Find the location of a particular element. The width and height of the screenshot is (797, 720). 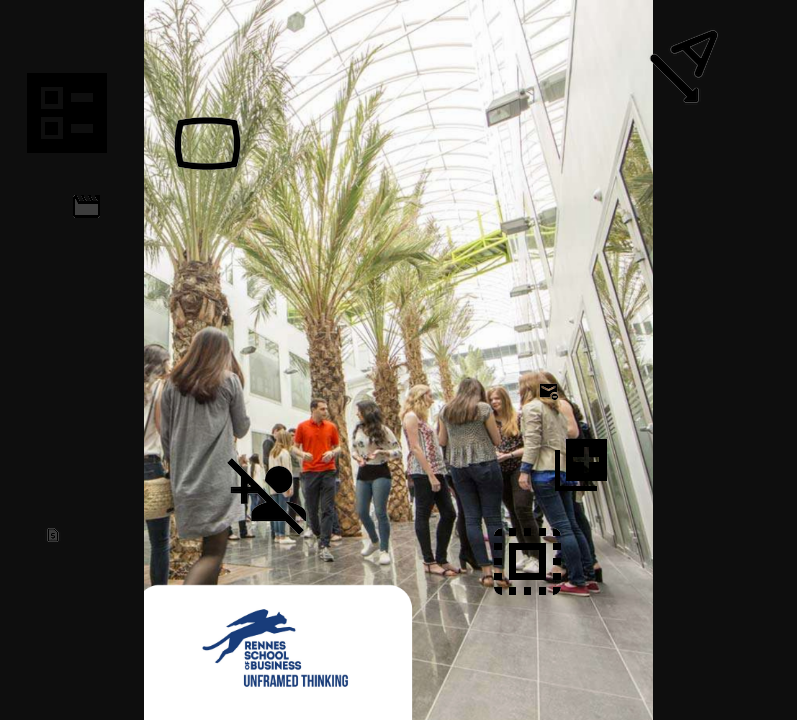

view invoice or billing document is located at coordinates (53, 535).